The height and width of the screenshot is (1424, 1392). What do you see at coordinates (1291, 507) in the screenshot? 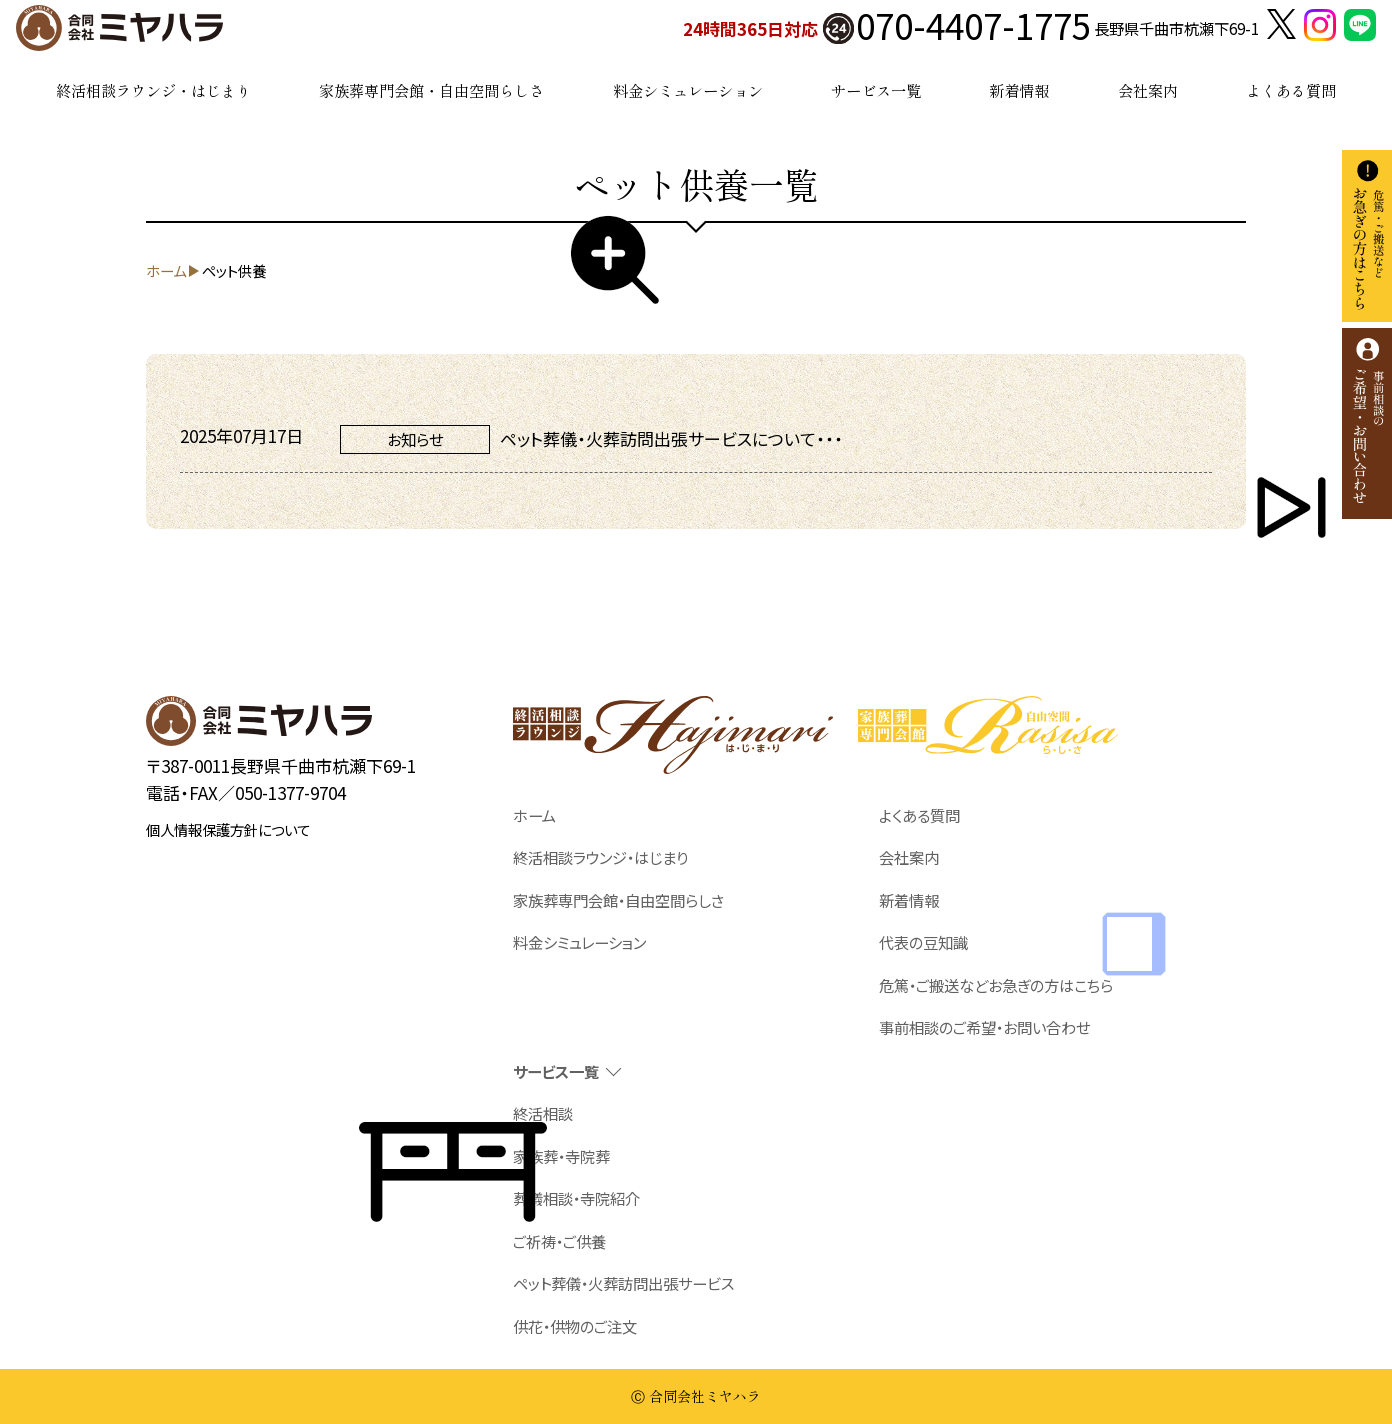
I see `skip to the next track` at bounding box center [1291, 507].